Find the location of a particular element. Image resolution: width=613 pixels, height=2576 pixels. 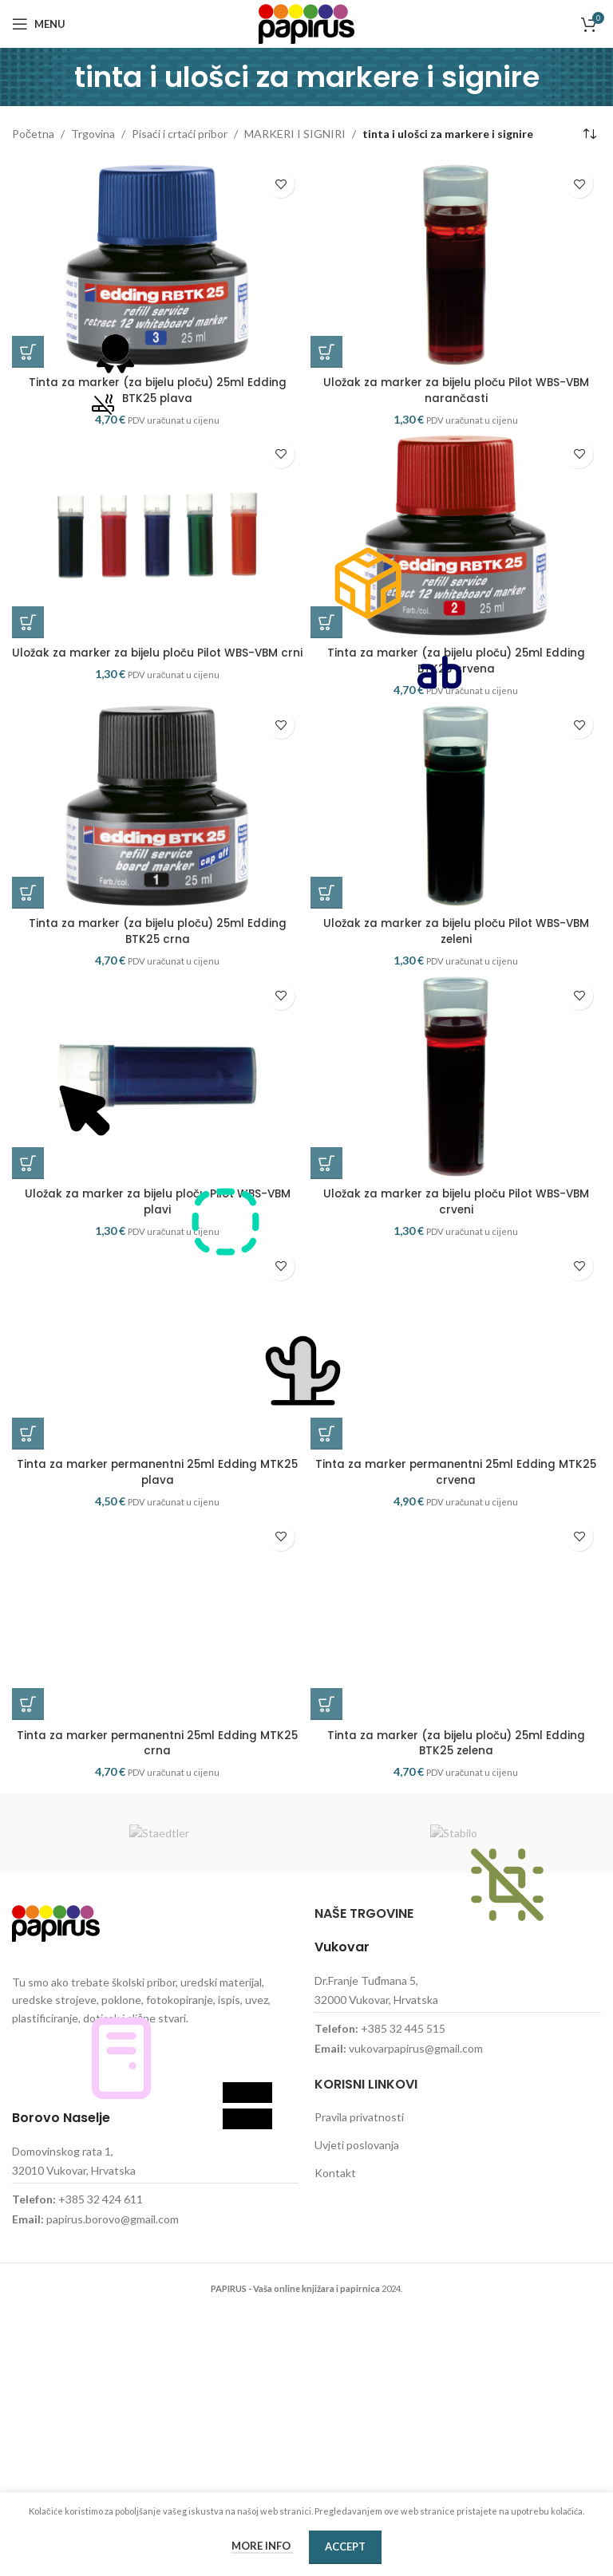

cursor indicating selection mode is located at coordinates (85, 1110).